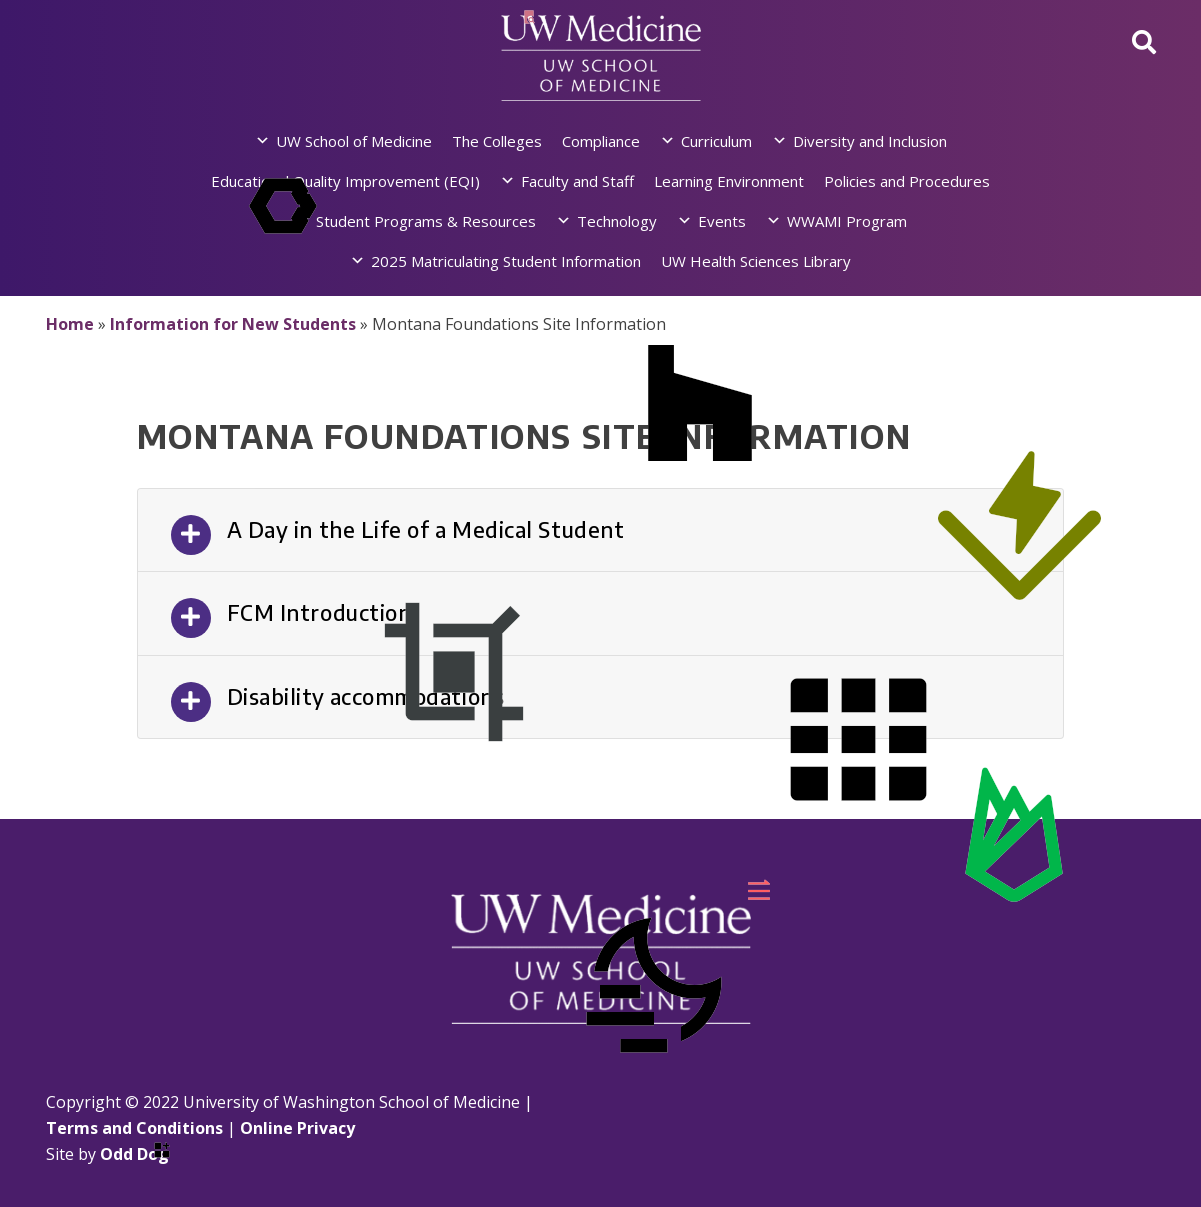 The image size is (1201, 1207). Describe the element at coordinates (162, 1150) in the screenshot. I see `add a new function or module` at that location.